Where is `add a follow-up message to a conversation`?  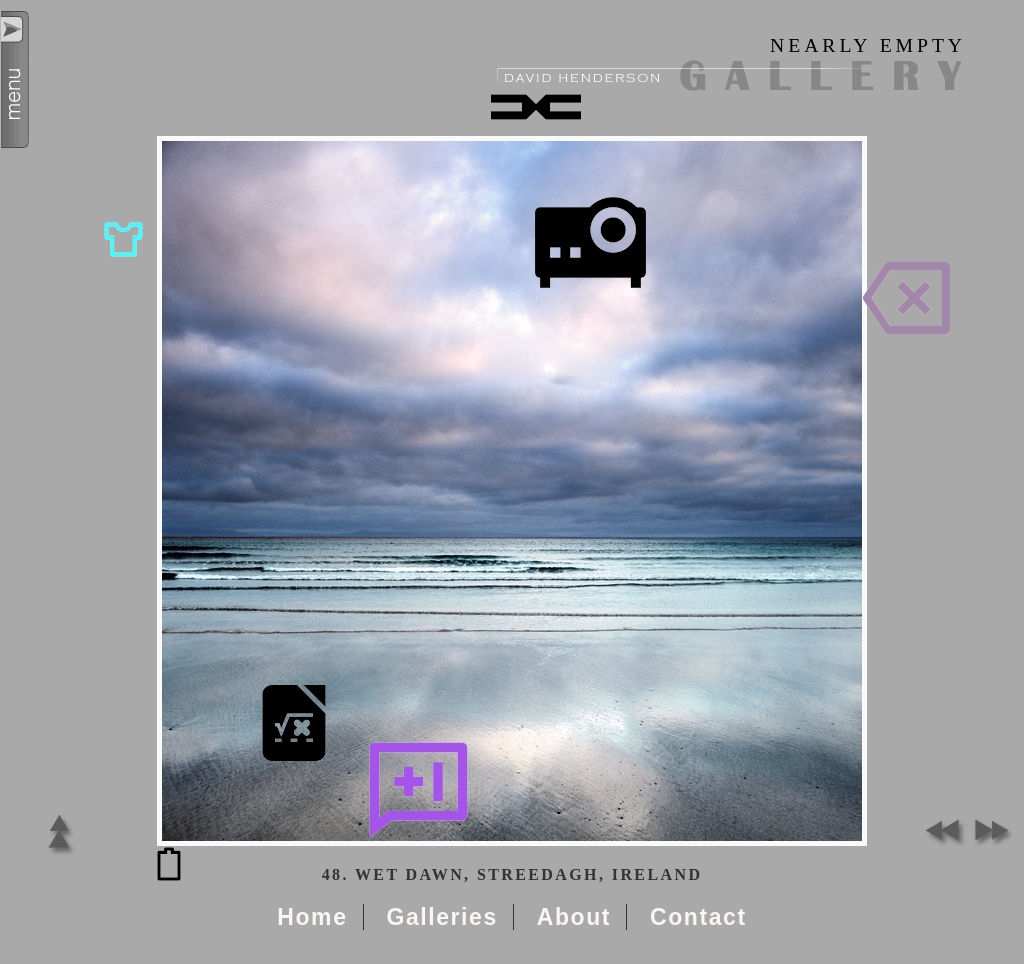
add a follow-up message to a conversation is located at coordinates (418, 786).